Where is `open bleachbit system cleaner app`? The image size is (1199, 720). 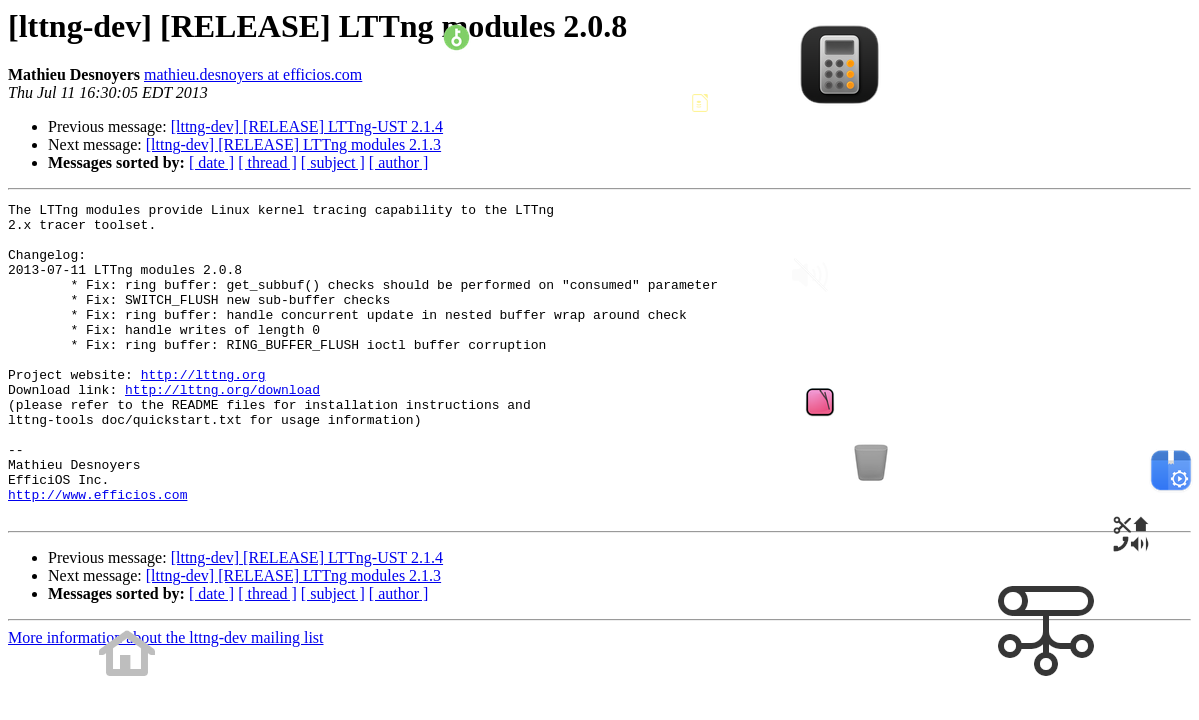
open bleachbit system cleaner app is located at coordinates (820, 402).